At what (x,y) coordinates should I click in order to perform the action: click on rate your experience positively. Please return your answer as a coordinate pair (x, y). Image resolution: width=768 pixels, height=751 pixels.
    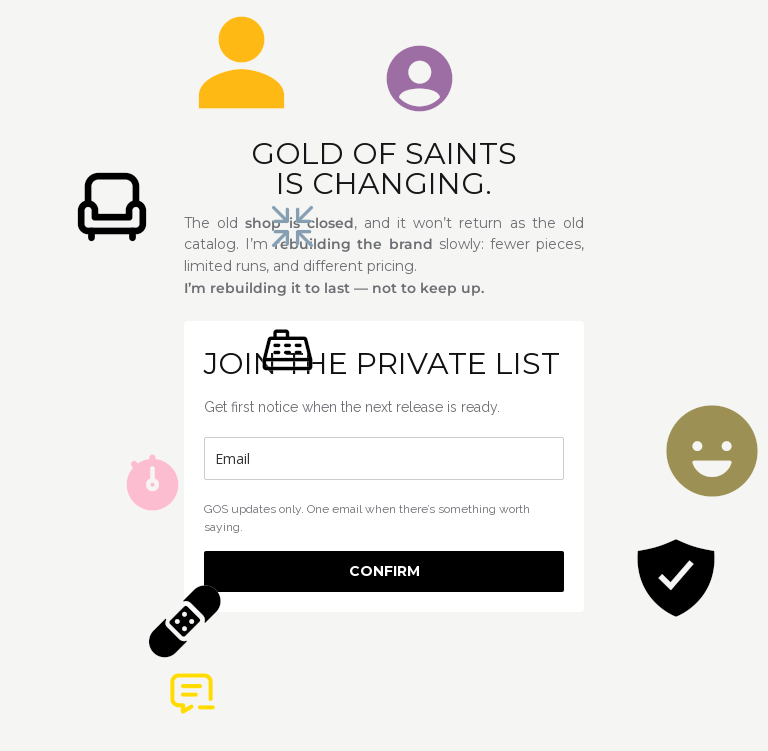
    Looking at the image, I should click on (712, 451).